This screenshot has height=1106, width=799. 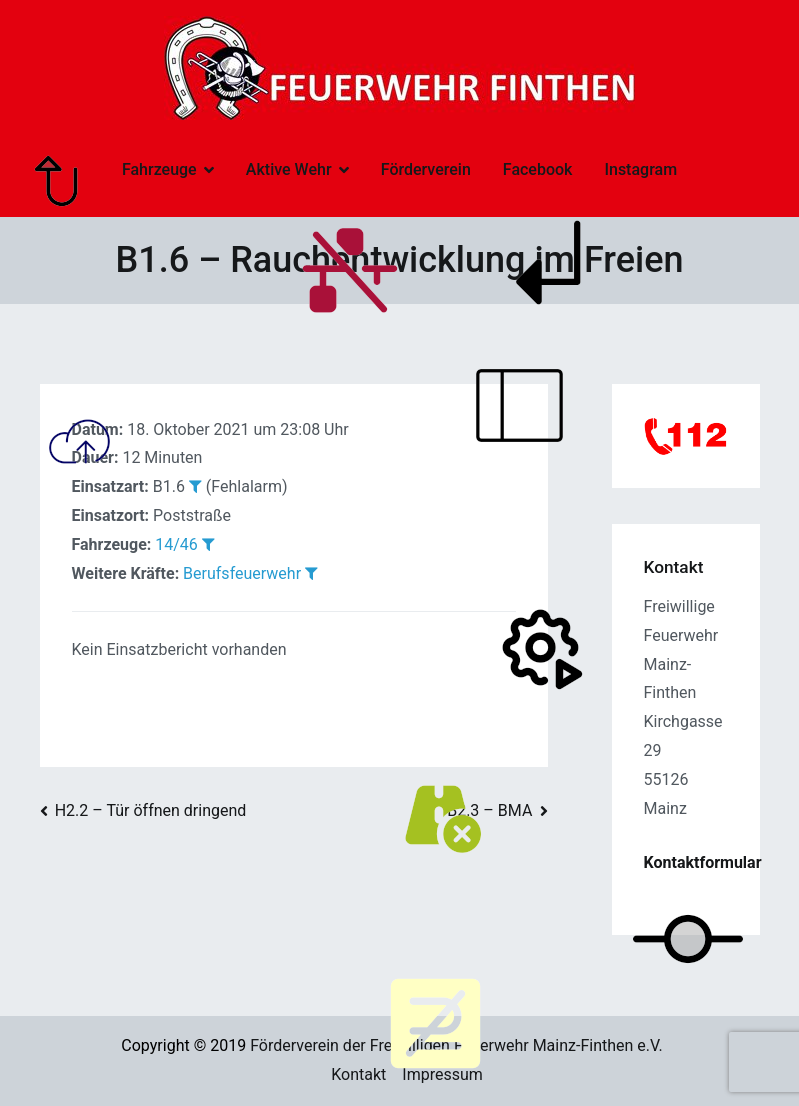 What do you see at coordinates (688, 939) in the screenshot?
I see `view commit history` at bounding box center [688, 939].